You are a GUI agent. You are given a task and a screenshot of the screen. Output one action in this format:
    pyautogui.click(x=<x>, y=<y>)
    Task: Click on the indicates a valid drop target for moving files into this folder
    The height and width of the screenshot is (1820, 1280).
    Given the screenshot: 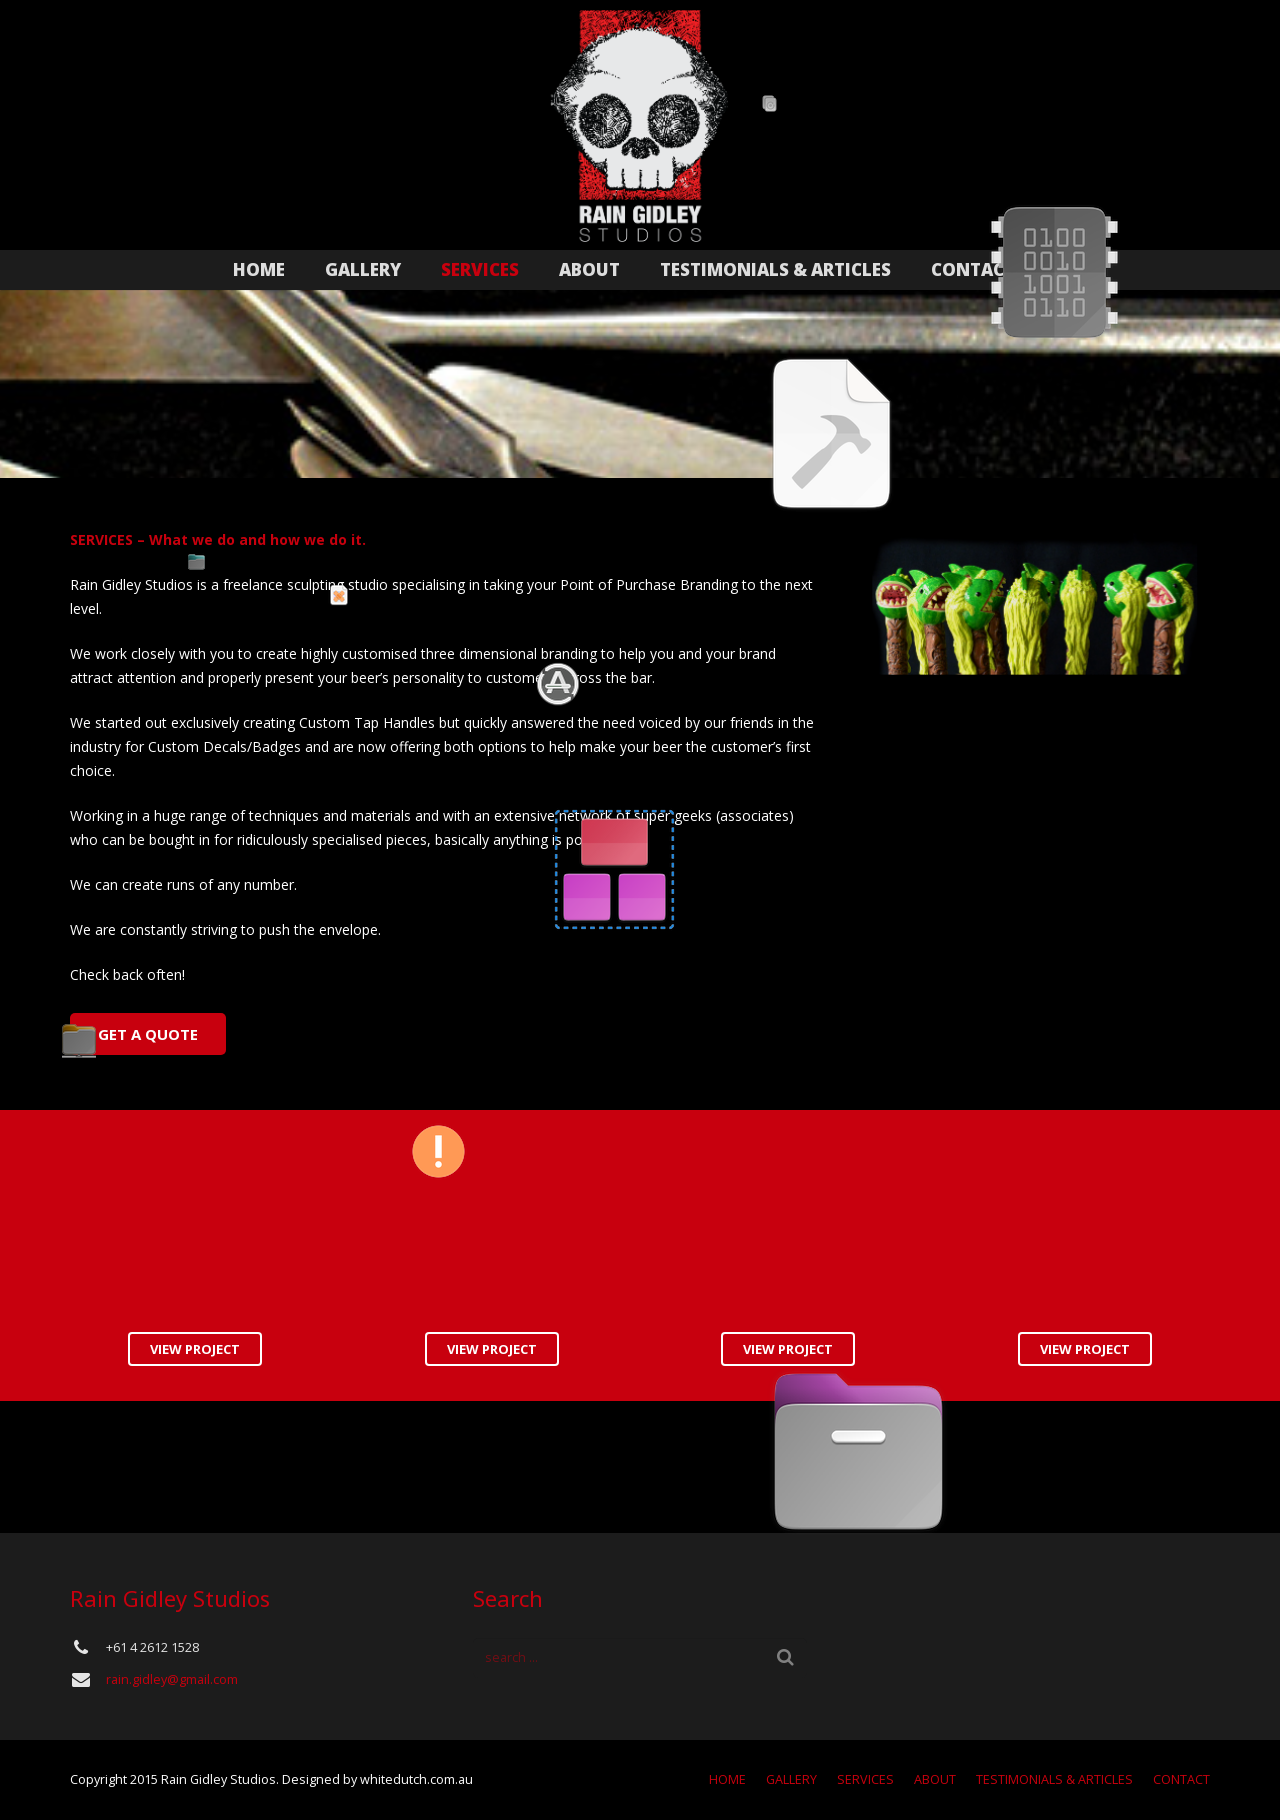 What is the action you would take?
    pyautogui.click(x=196, y=561)
    